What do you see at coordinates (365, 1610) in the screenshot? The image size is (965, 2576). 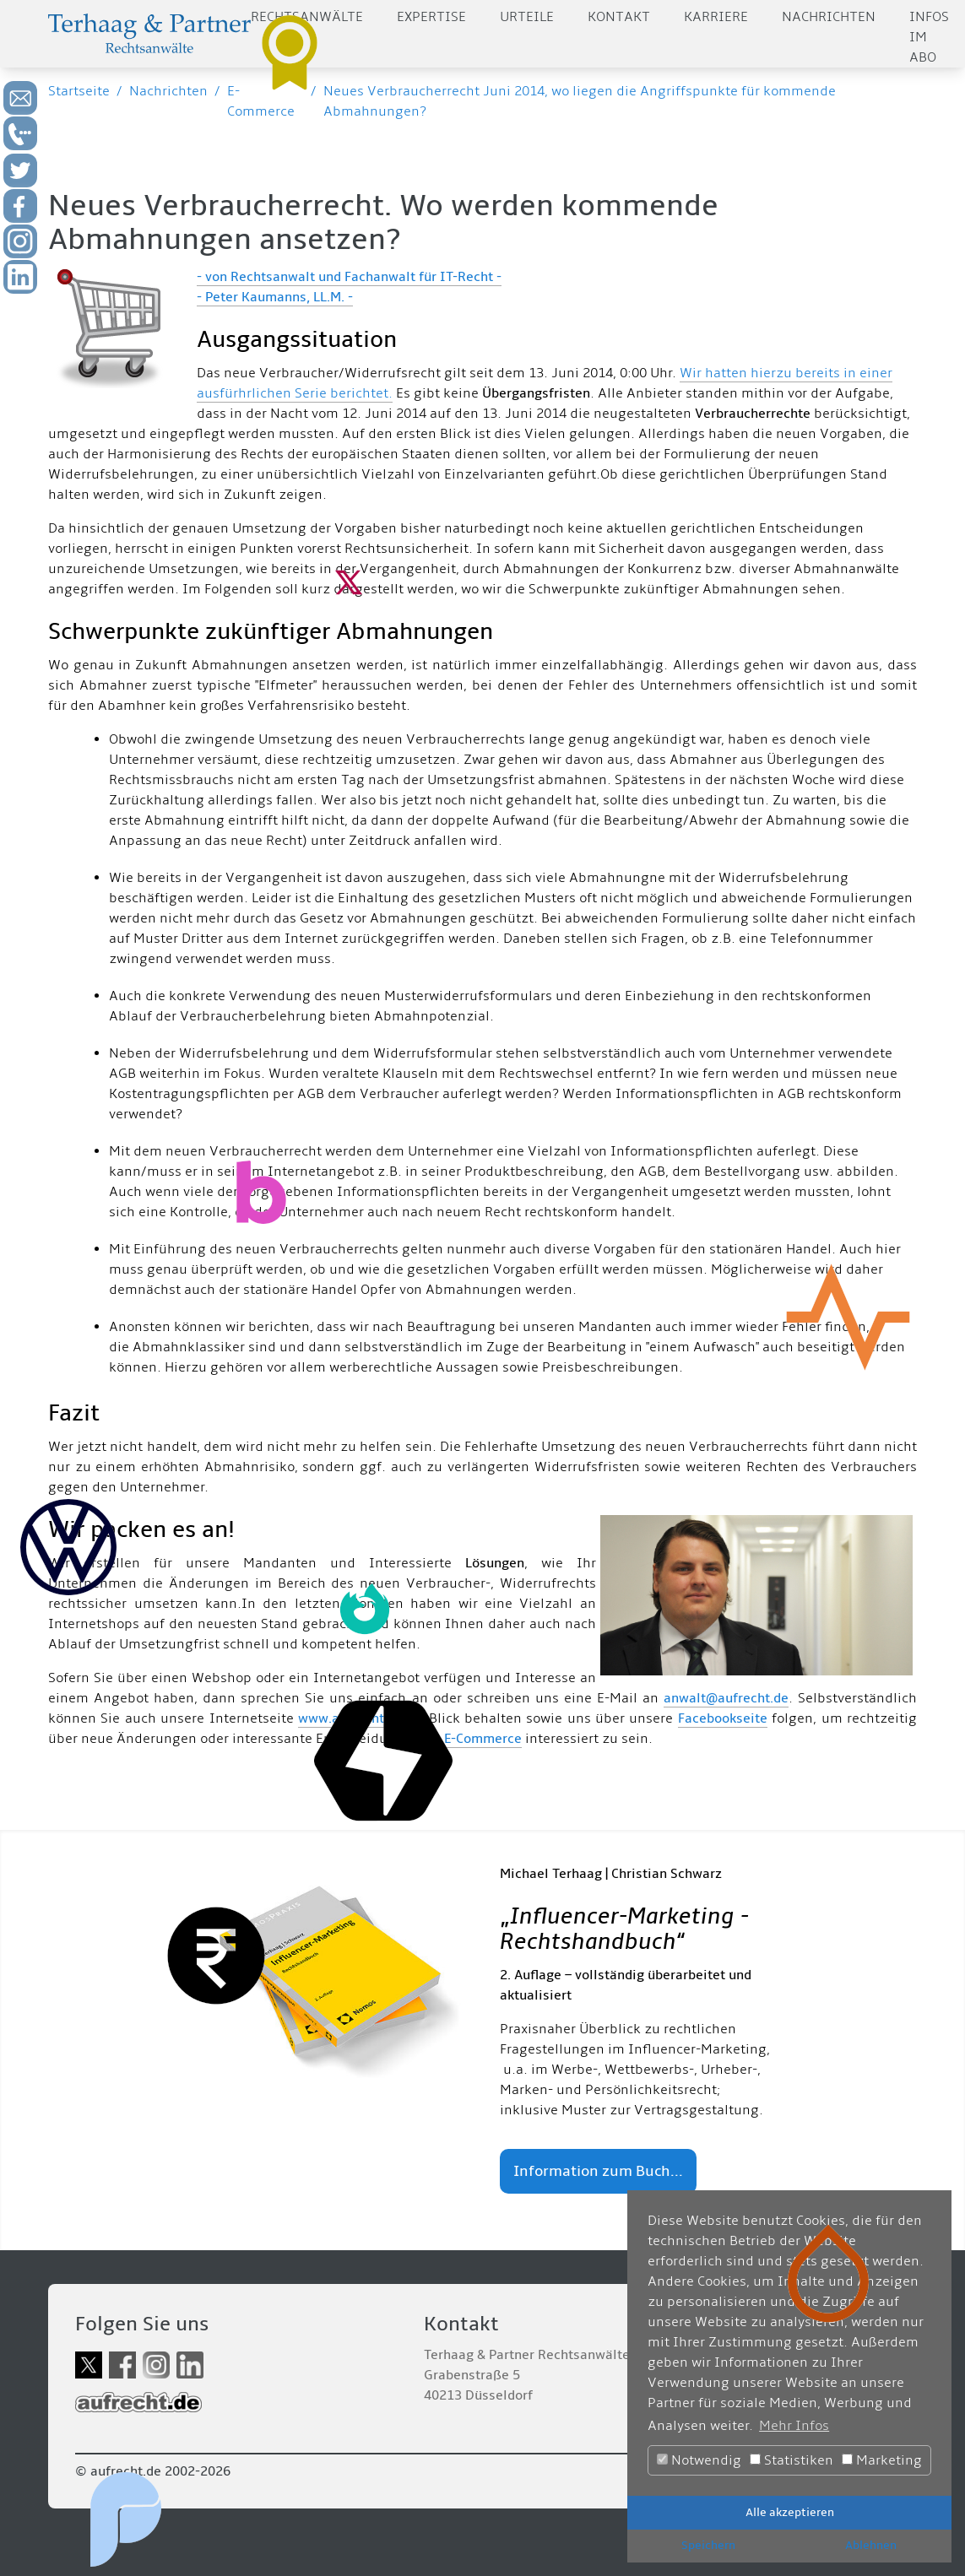 I see `open Firefox browser` at bounding box center [365, 1610].